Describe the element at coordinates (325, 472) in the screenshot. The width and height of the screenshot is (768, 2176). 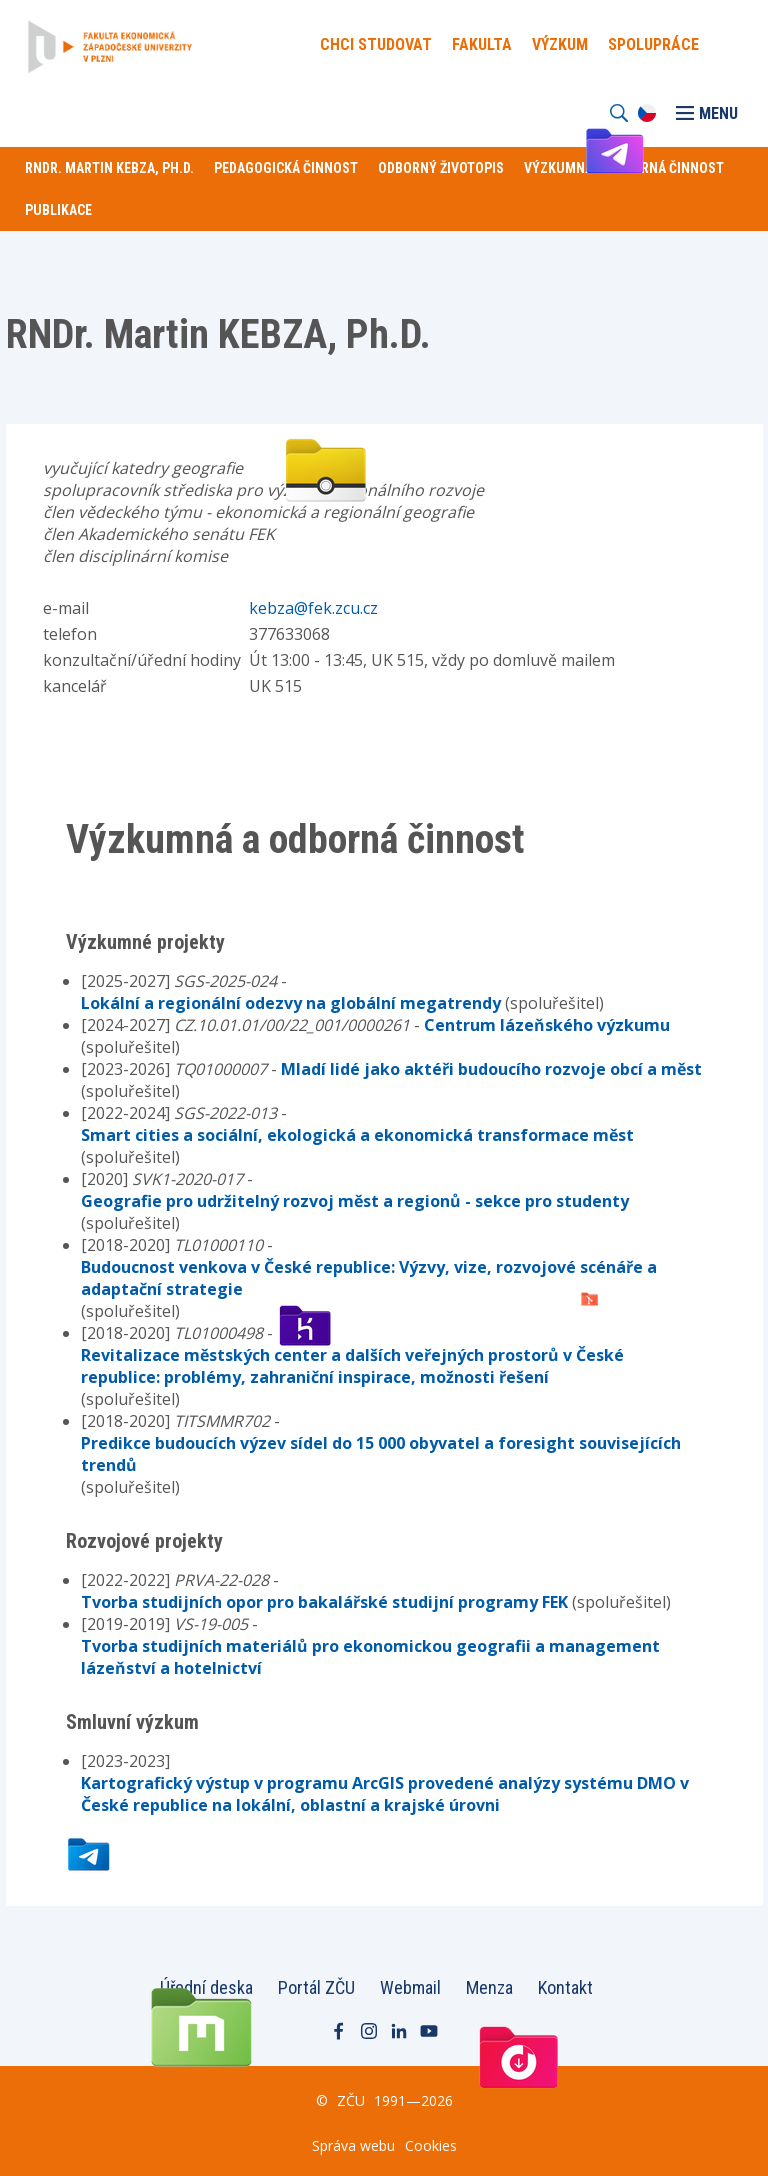
I see `open folder containing Pokémon-related files` at that location.